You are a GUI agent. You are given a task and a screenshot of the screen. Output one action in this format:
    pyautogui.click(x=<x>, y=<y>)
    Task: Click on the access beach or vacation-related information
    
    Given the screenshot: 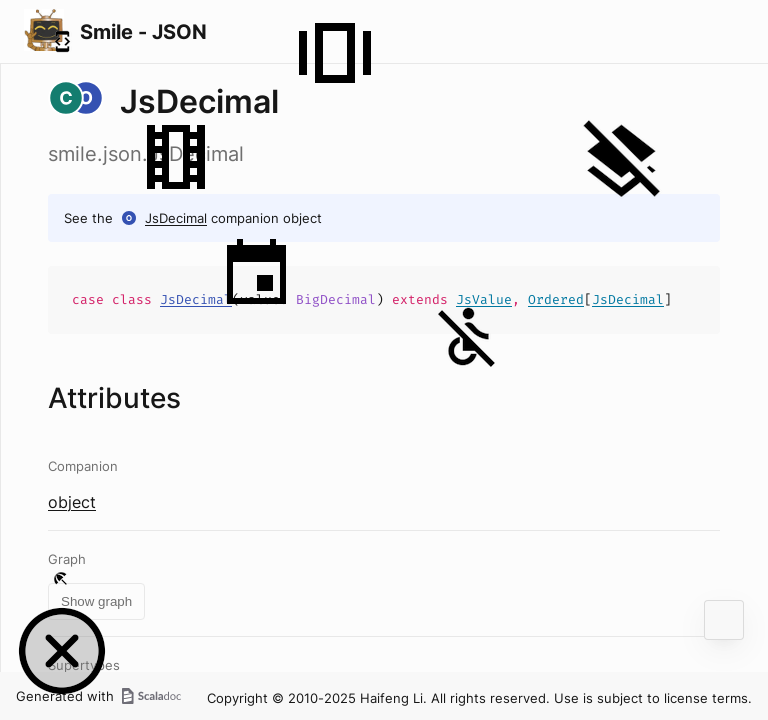 What is the action you would take?
    pyautogui.click(x=60, y=578)
    